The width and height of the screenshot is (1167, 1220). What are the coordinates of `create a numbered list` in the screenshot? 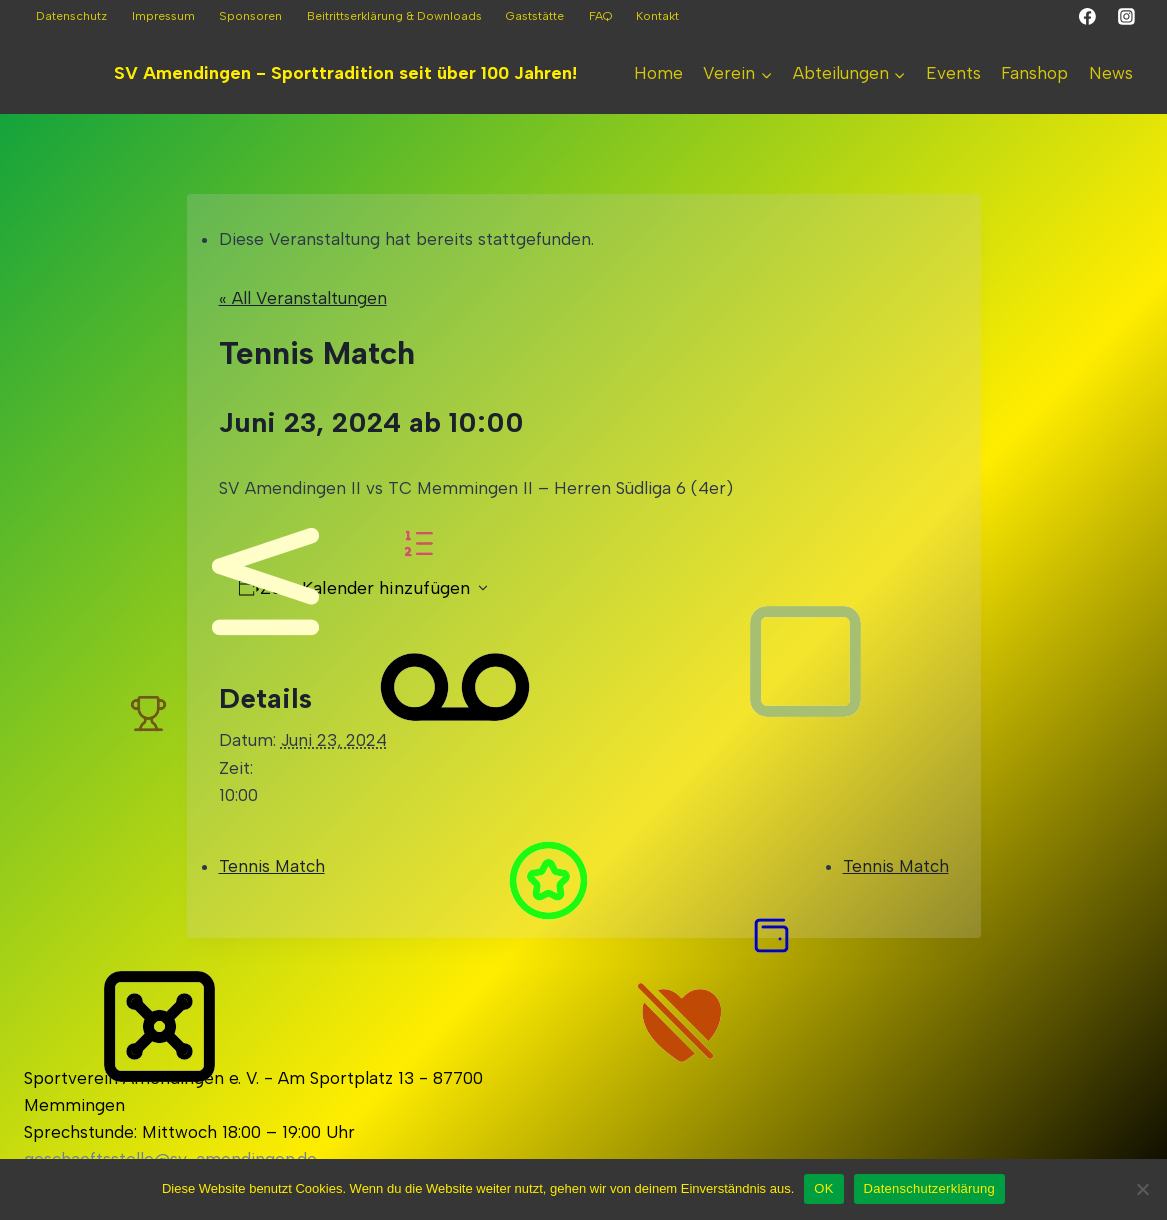 It's located at (418, 543).